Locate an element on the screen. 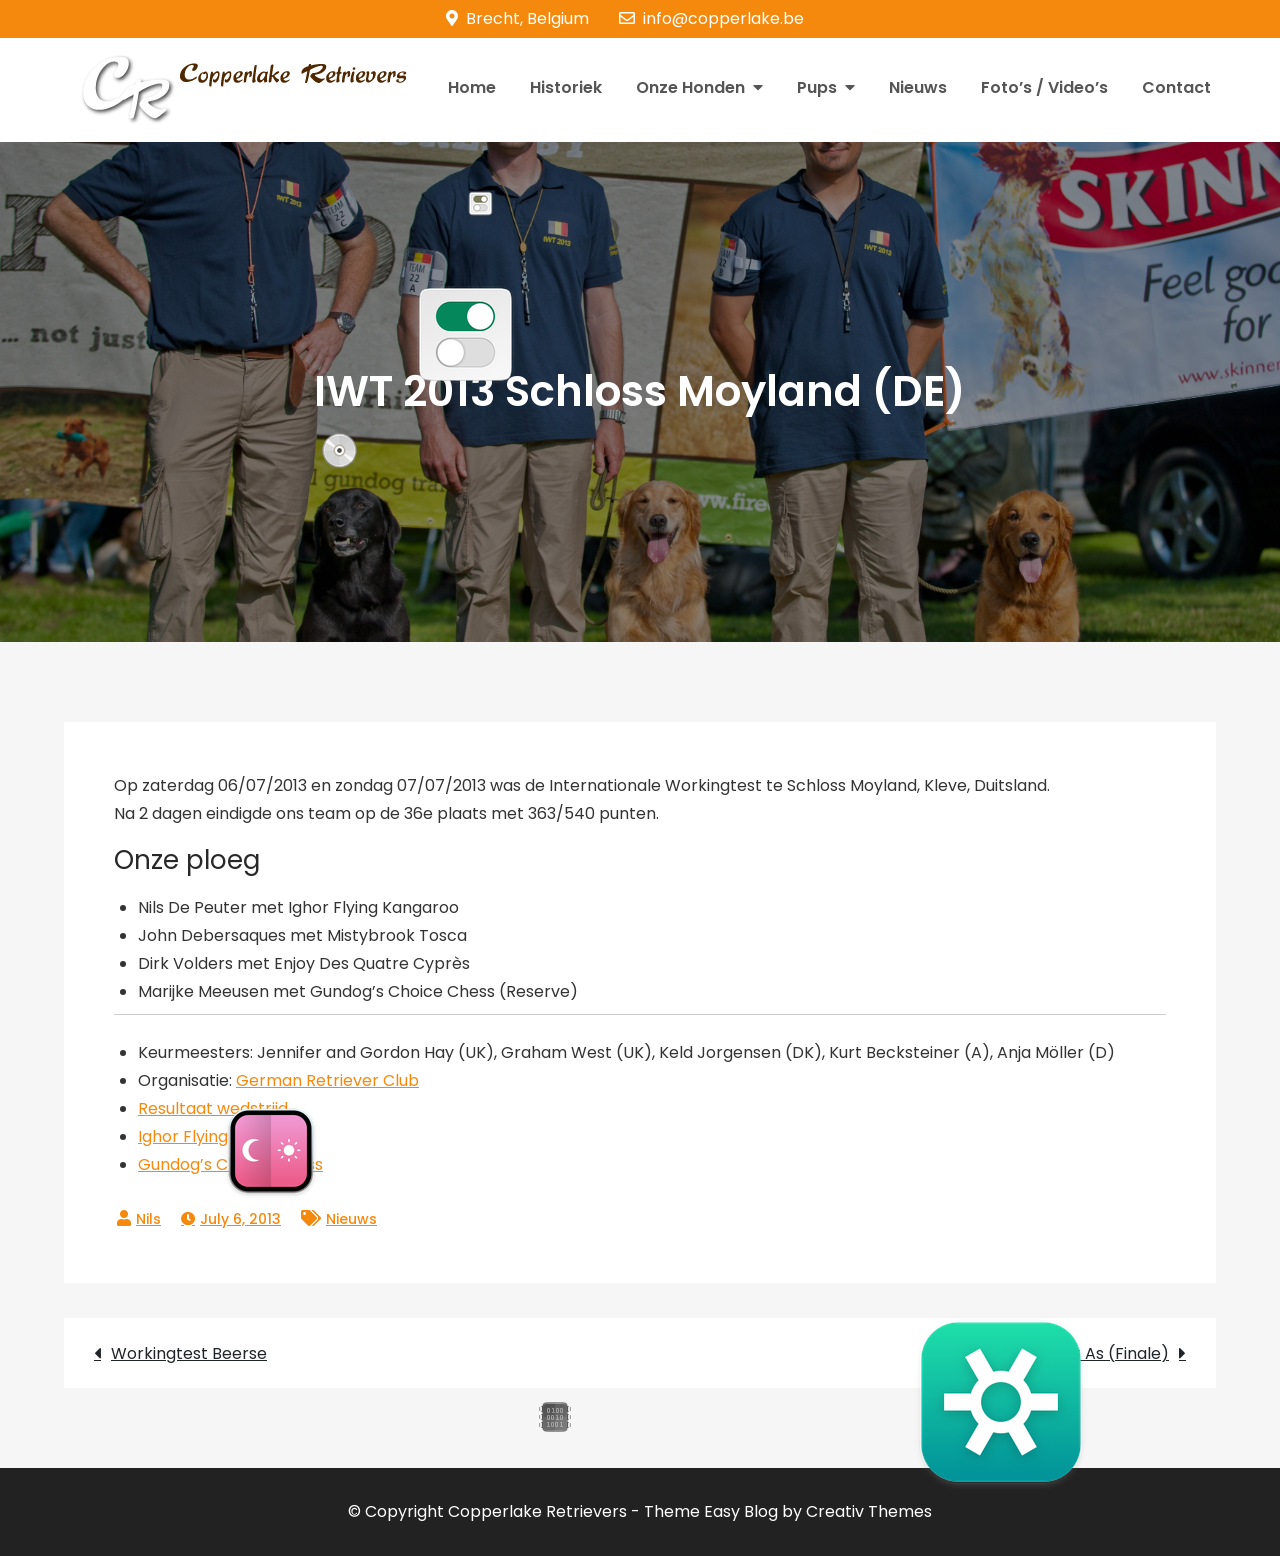 This screenshot has height=1556, width=1280. firmware file or binary data is located at coordinates (555, 1417).